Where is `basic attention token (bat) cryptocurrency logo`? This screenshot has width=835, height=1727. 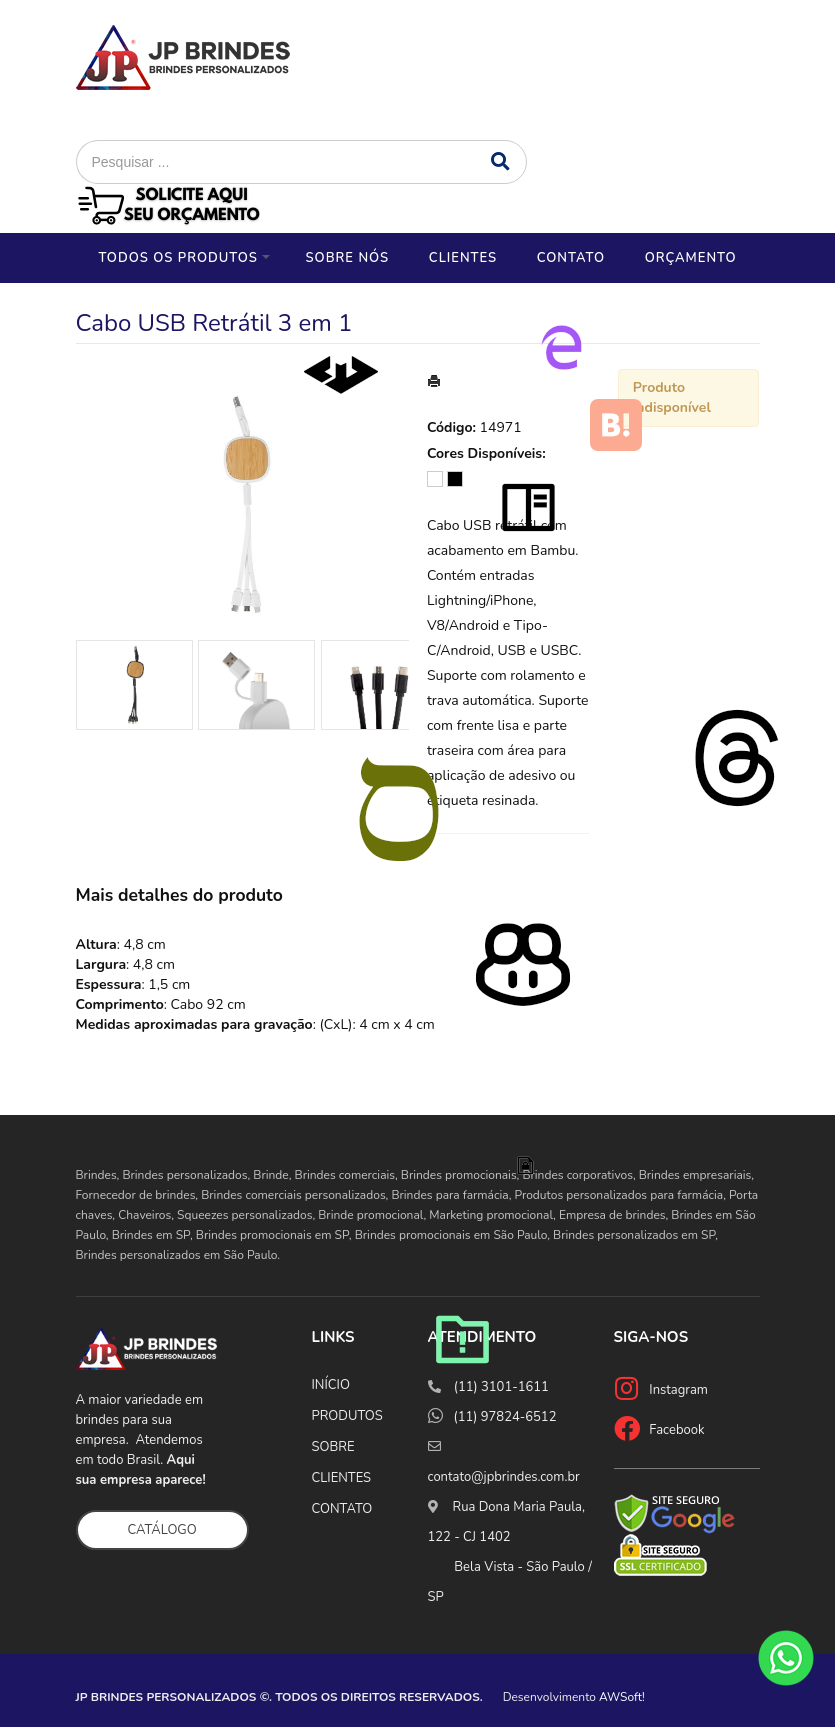
basic attention token (bat) cryptocurrency logo is located at coordinates (341, 375).